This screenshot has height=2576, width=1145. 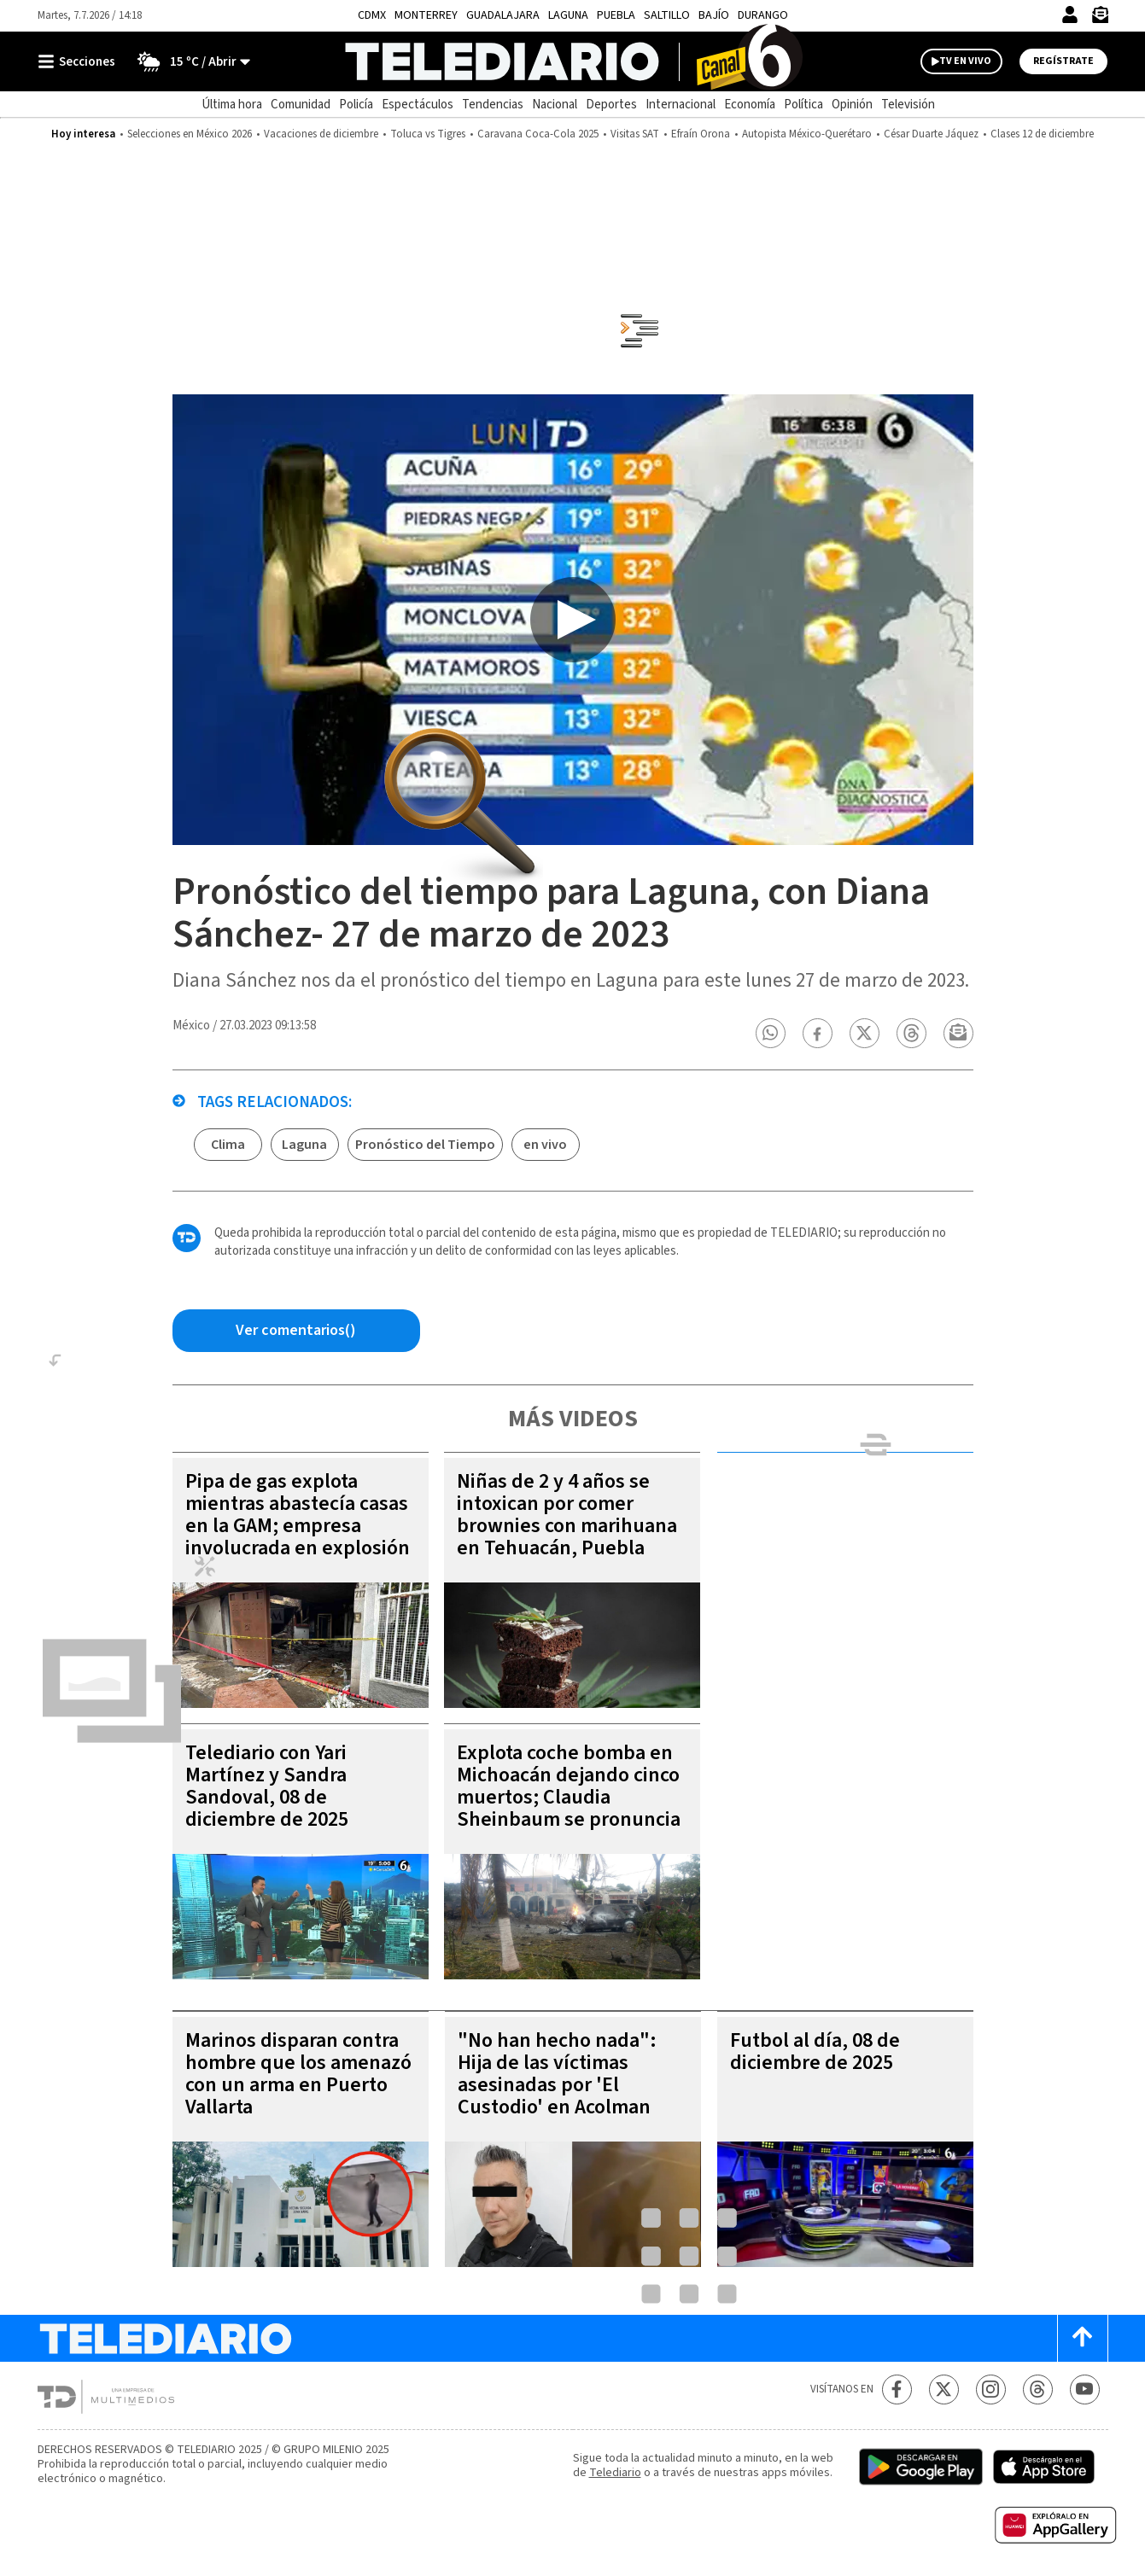 What do you see at coordinates (55, 1360) in the screenshot?
I see `rotate object counterclockwise` at bounding box center [55, 1360].